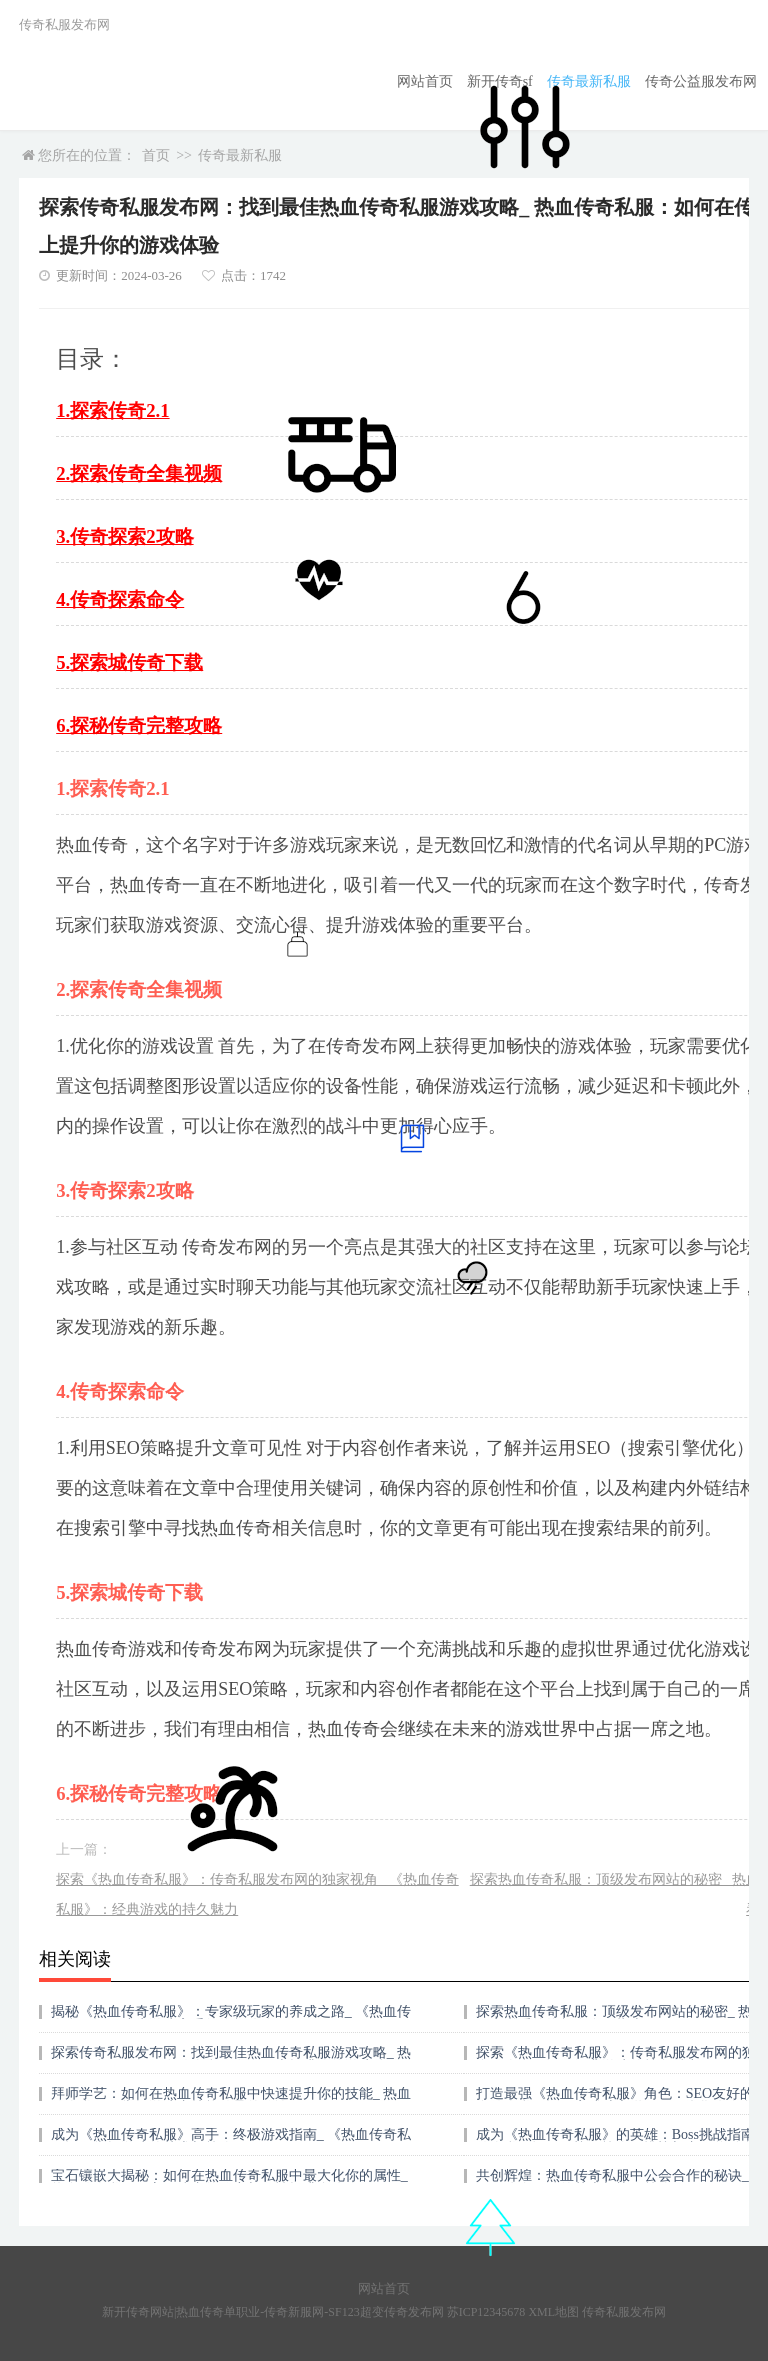 Image resolution: width=768 pixels, height=2361 pixels. What do you see at coordinates (525, 127) in the screenshot?
I see `adjust settings or preferences` at bounding box center [525, 127].